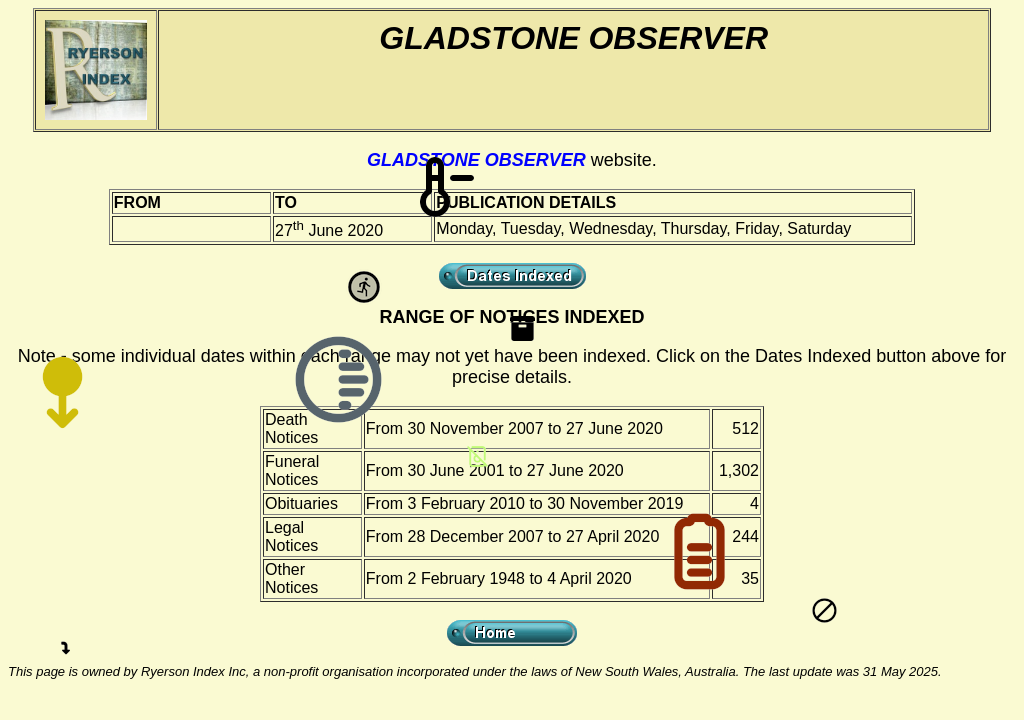 This screenshot has height=720, width=1024. What do you see at coordinates (62, 392) in the screenshot?
I see `swipe down to refresh or load content` at bounding box center [62, 392].